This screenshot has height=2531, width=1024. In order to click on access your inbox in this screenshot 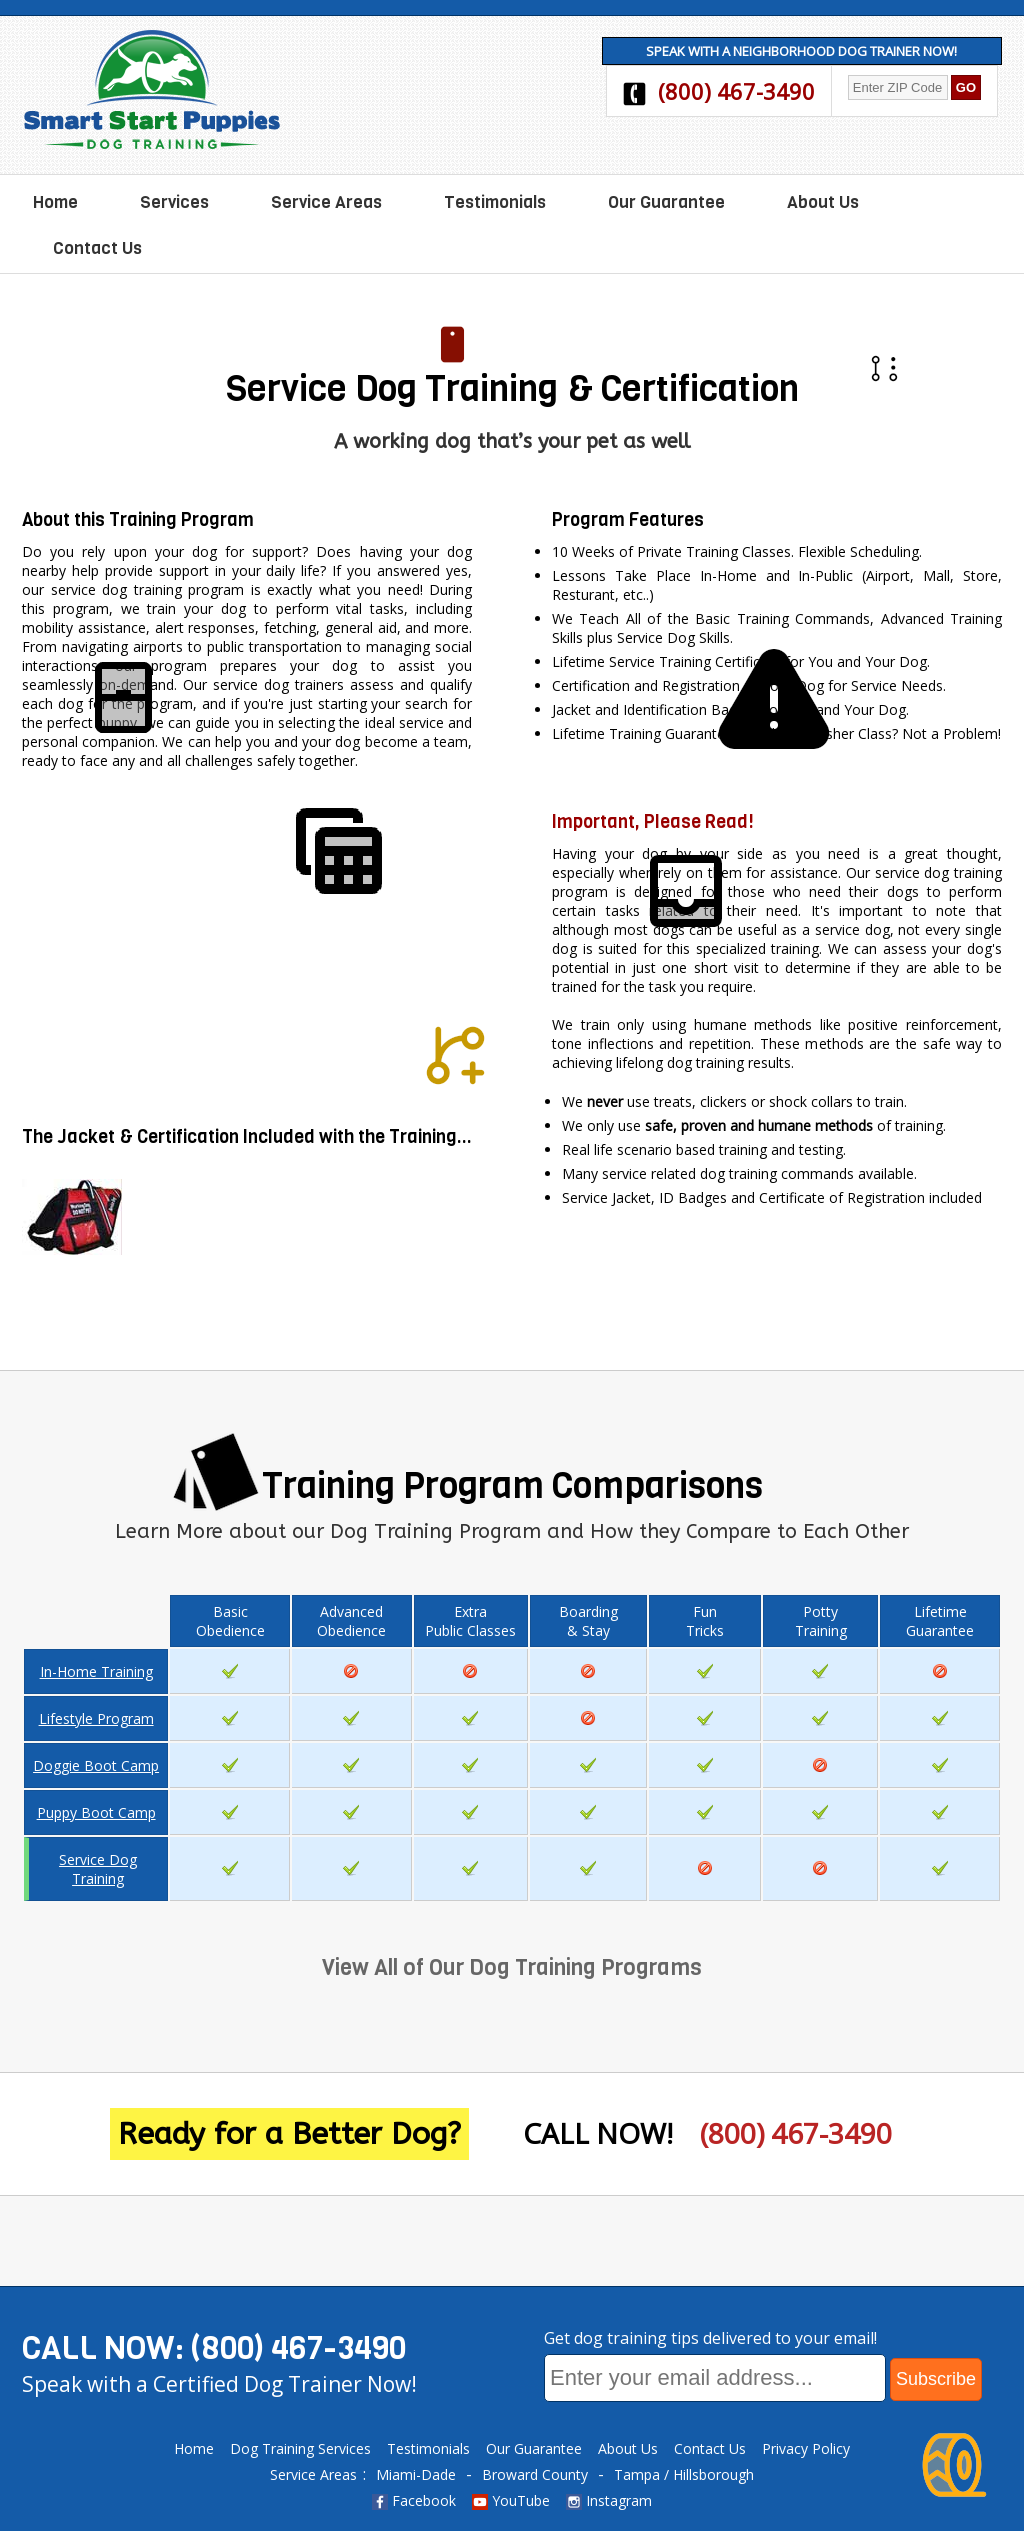, I will do `click(686, 891)`.